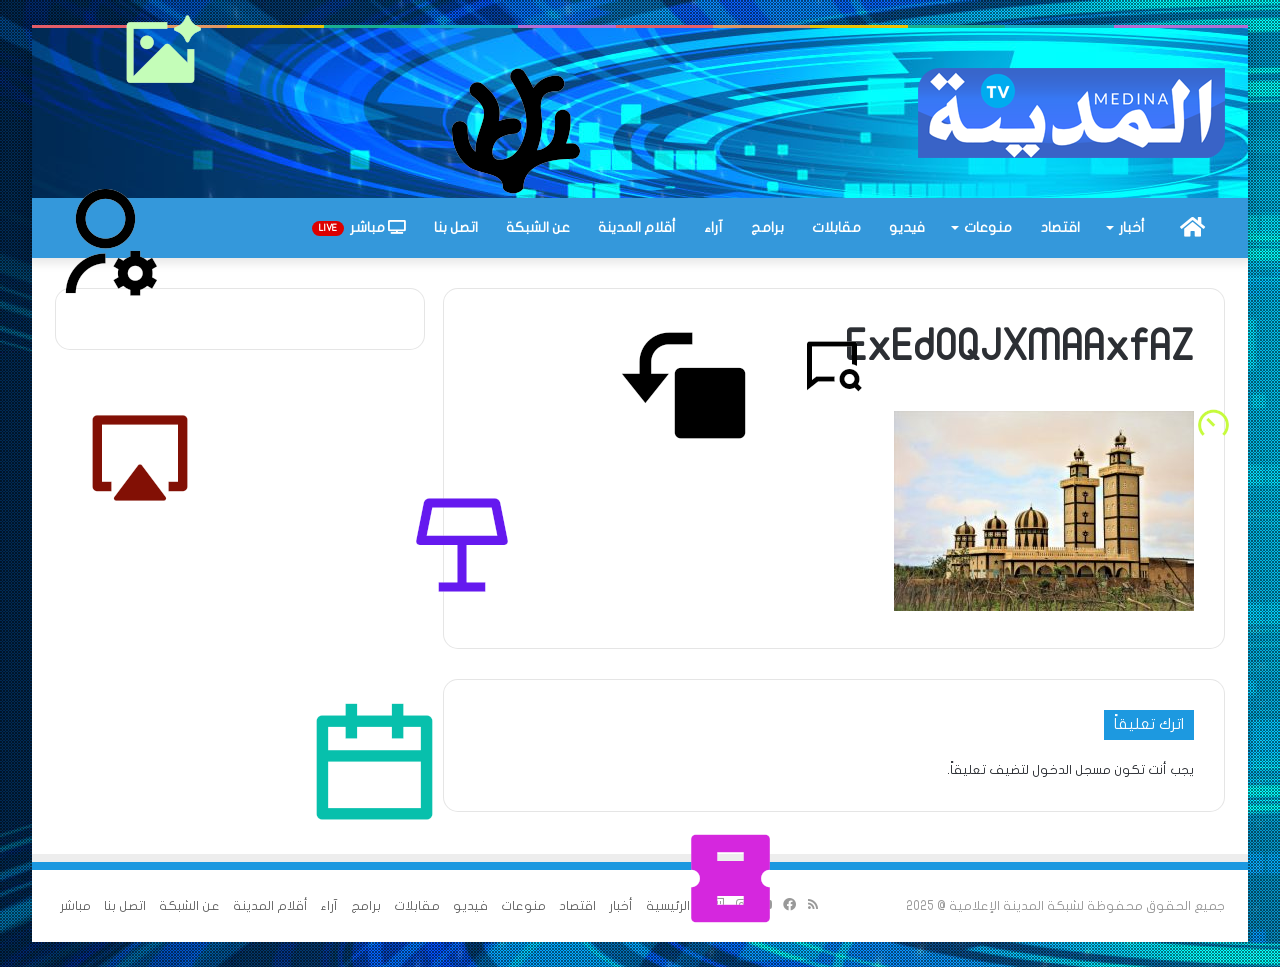 Image resolution: width=1280 pixels, height=967 pixels. Describe the element at coordinates (1213, 423) in the screenshot. I see `reduce playback speed` at that location.